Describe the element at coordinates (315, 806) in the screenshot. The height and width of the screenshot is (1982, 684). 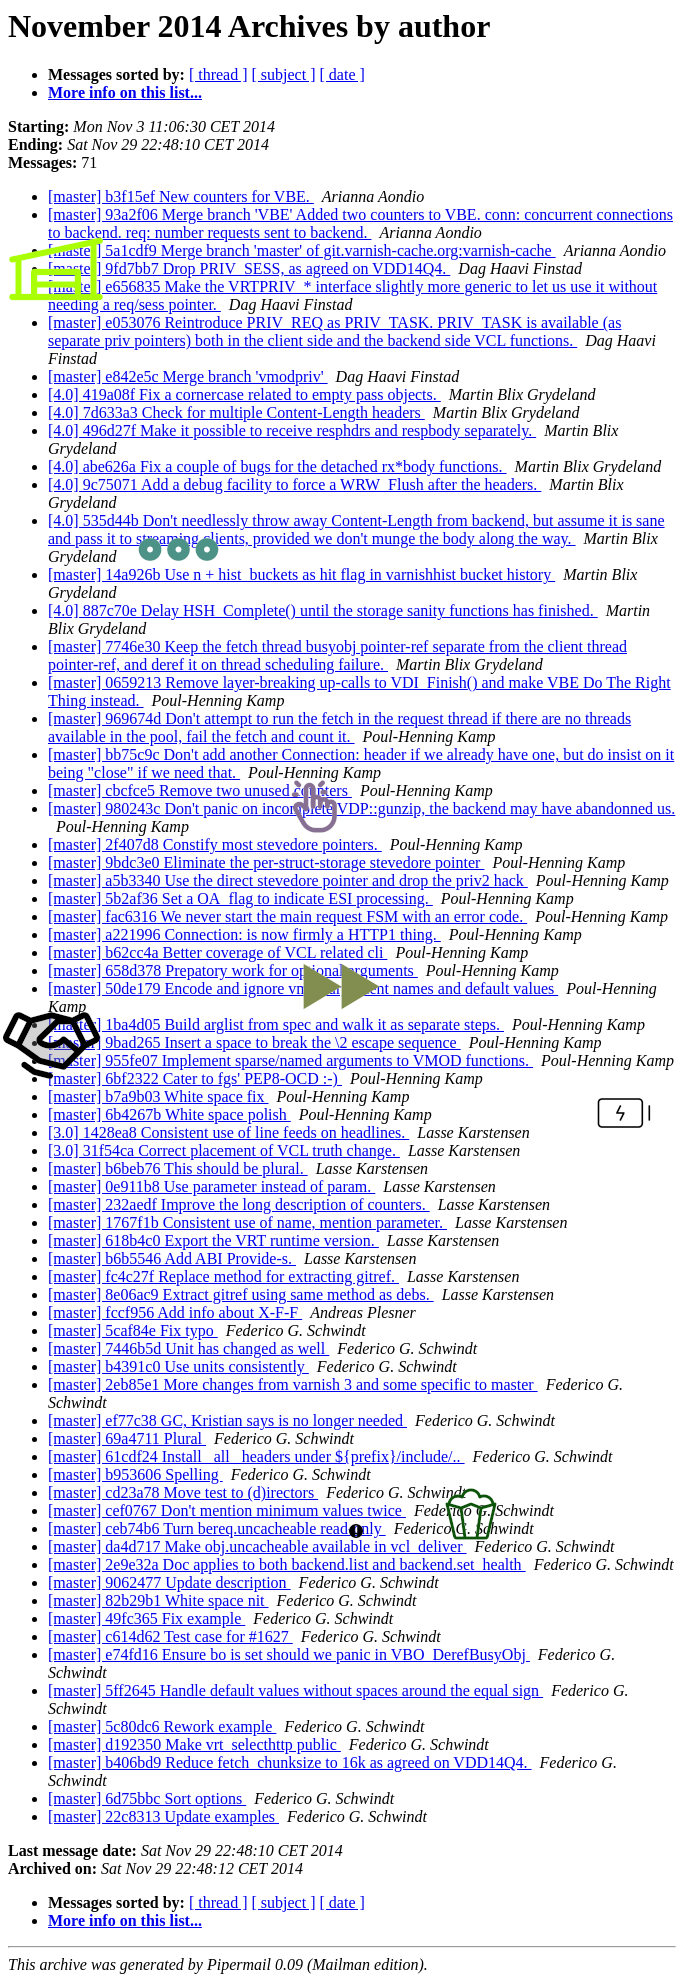
I see `tap or click to interact` at that location.